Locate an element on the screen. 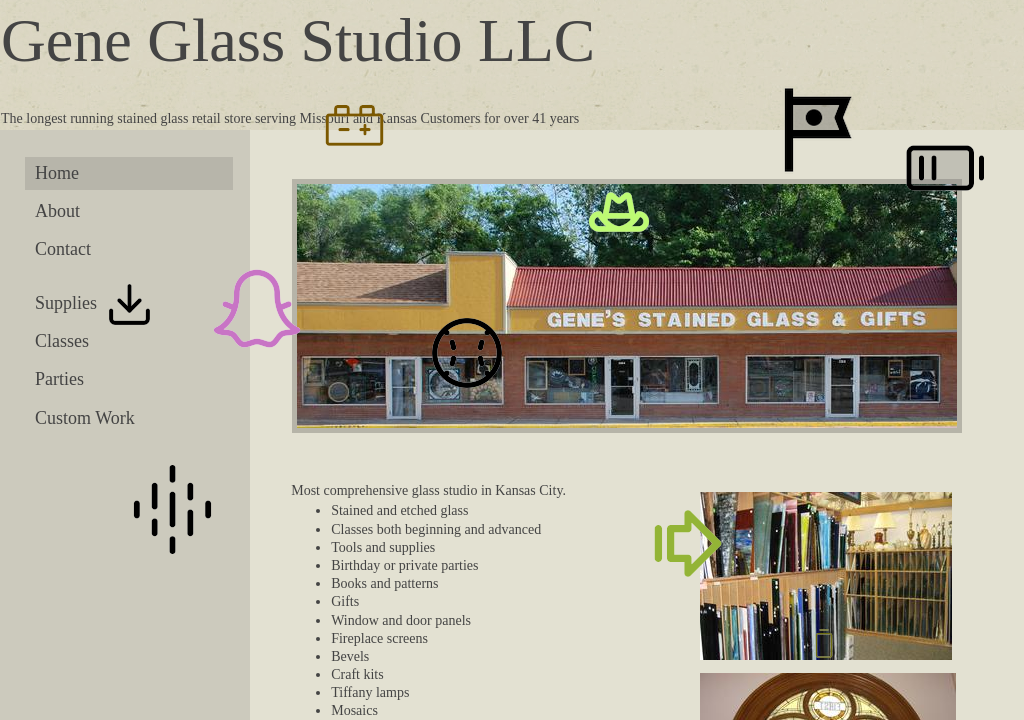  start a guided tour or walkthrough is located at coordinates (814, 130).